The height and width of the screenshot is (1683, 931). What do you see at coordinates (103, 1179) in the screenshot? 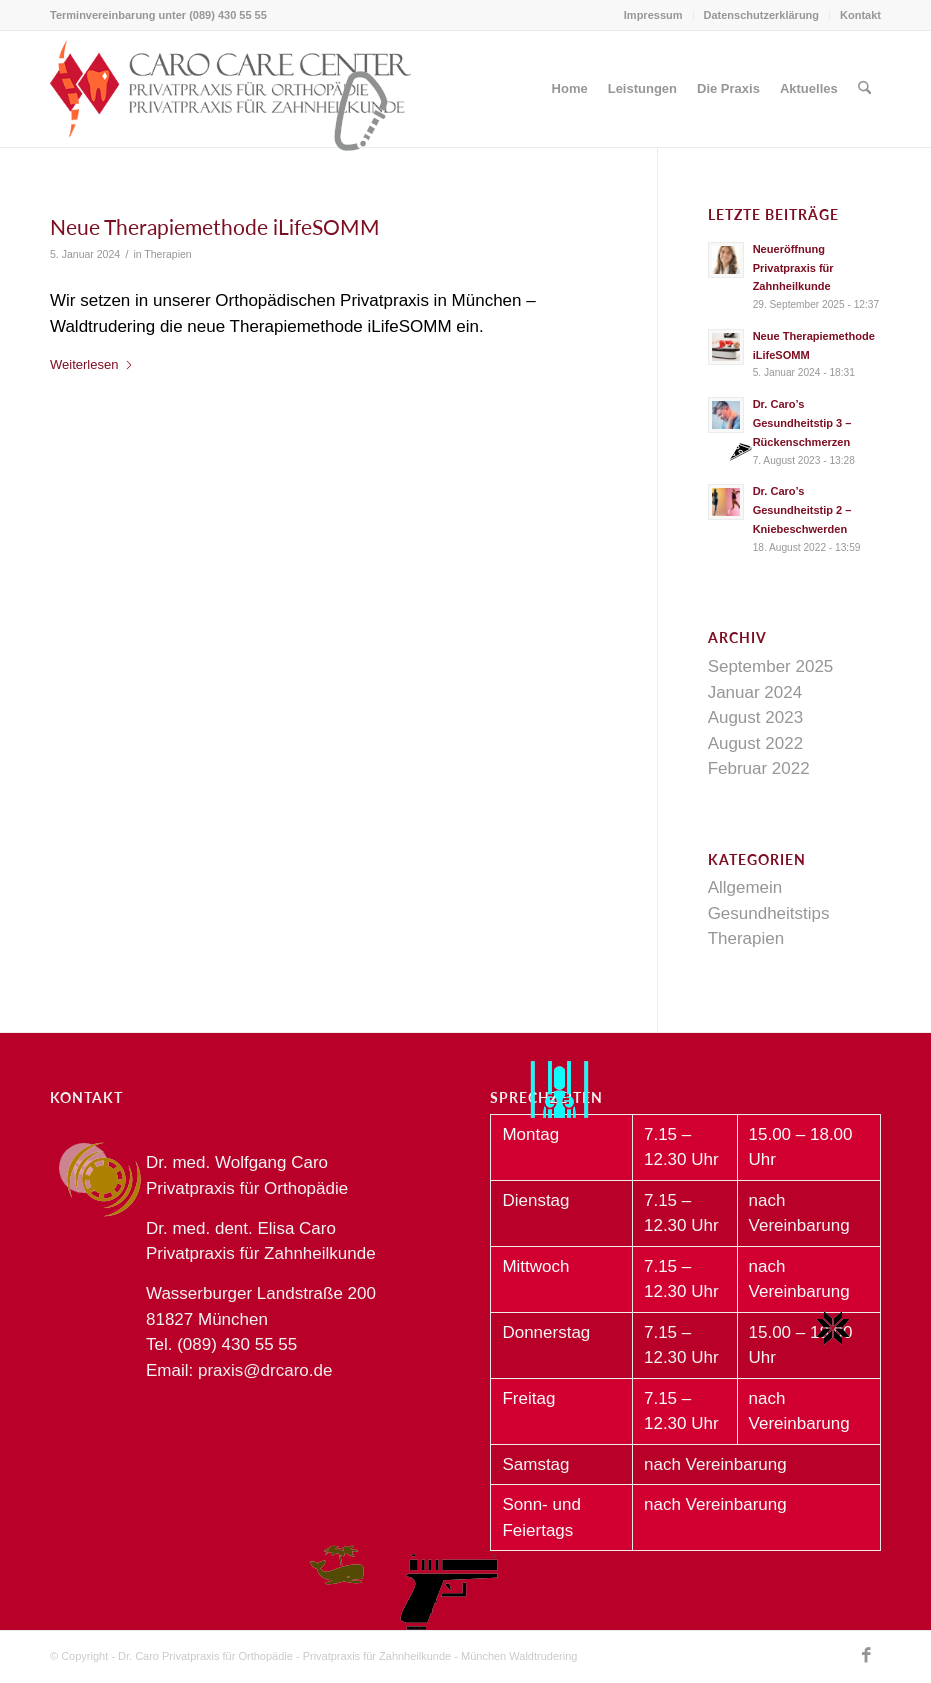
I see `indicates motion detection is active` at bounding box center [103, 1179].